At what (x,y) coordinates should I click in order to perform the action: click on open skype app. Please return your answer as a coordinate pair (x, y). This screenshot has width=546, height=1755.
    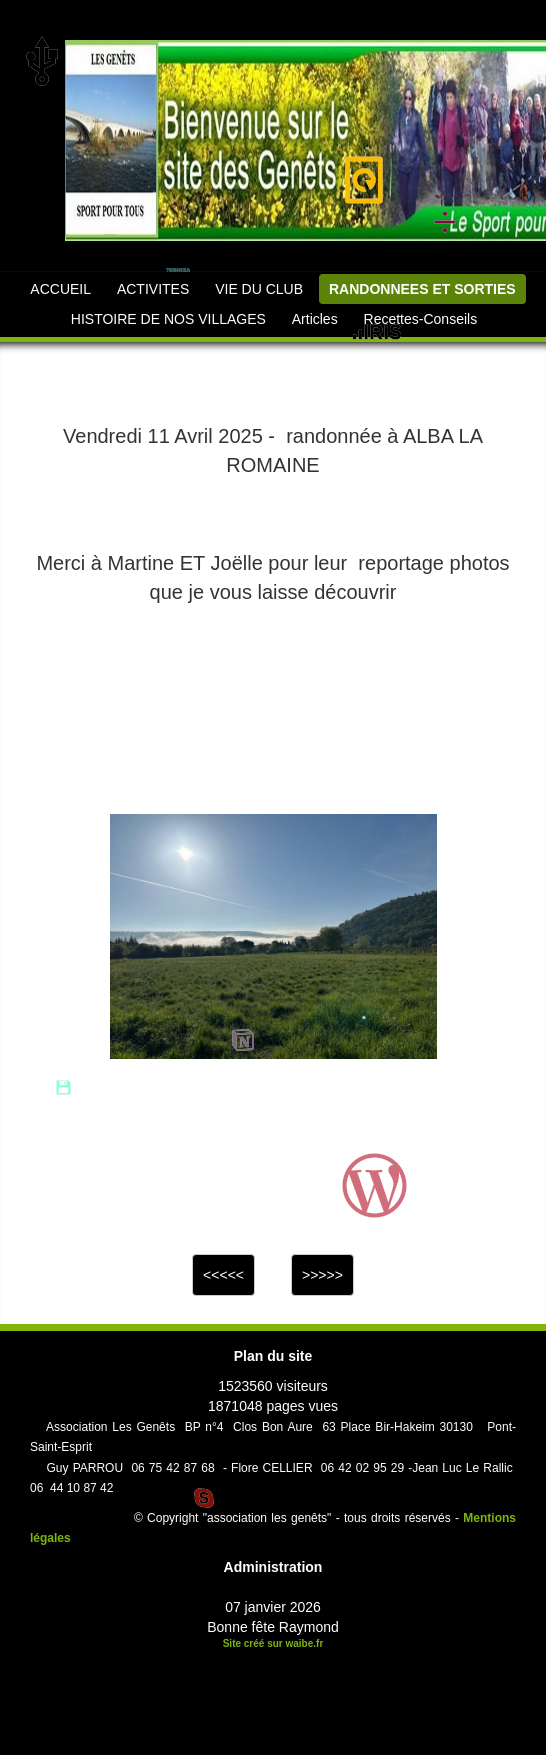
    Looking at the image, I should click on (204, 1498).